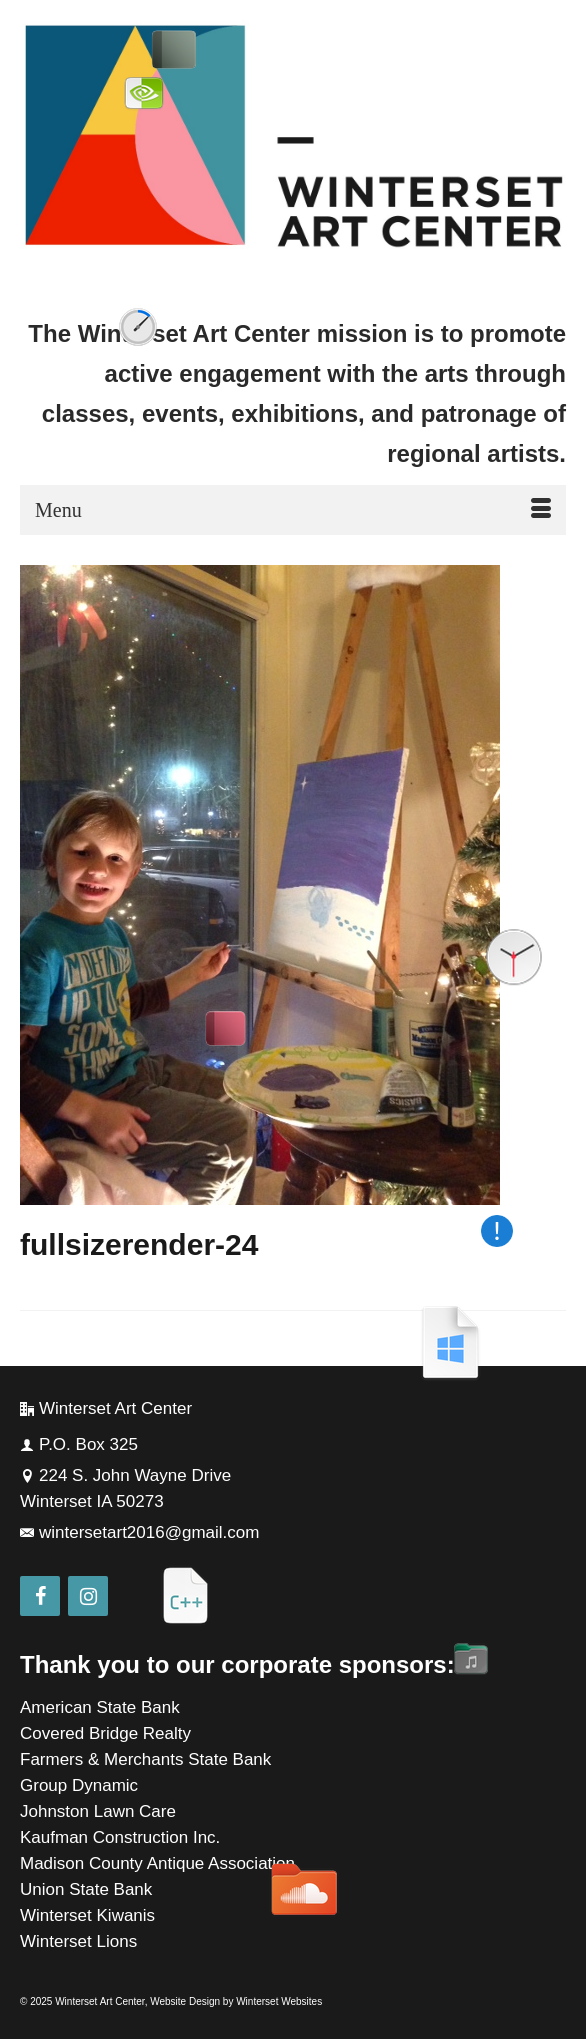 The image size is (586, 2039). I want to click on a C++ source code file, so click(185, 1595).